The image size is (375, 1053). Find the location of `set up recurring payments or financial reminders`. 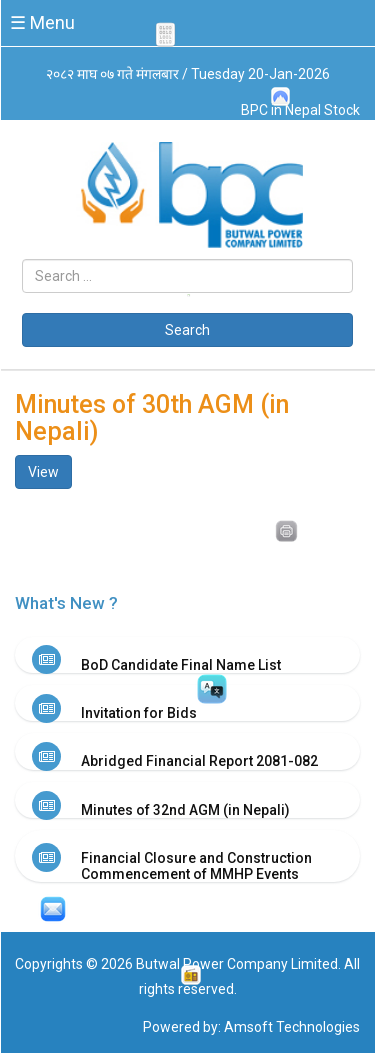

set up recurring payments or financial reminders is located at coordinates (171, 272).